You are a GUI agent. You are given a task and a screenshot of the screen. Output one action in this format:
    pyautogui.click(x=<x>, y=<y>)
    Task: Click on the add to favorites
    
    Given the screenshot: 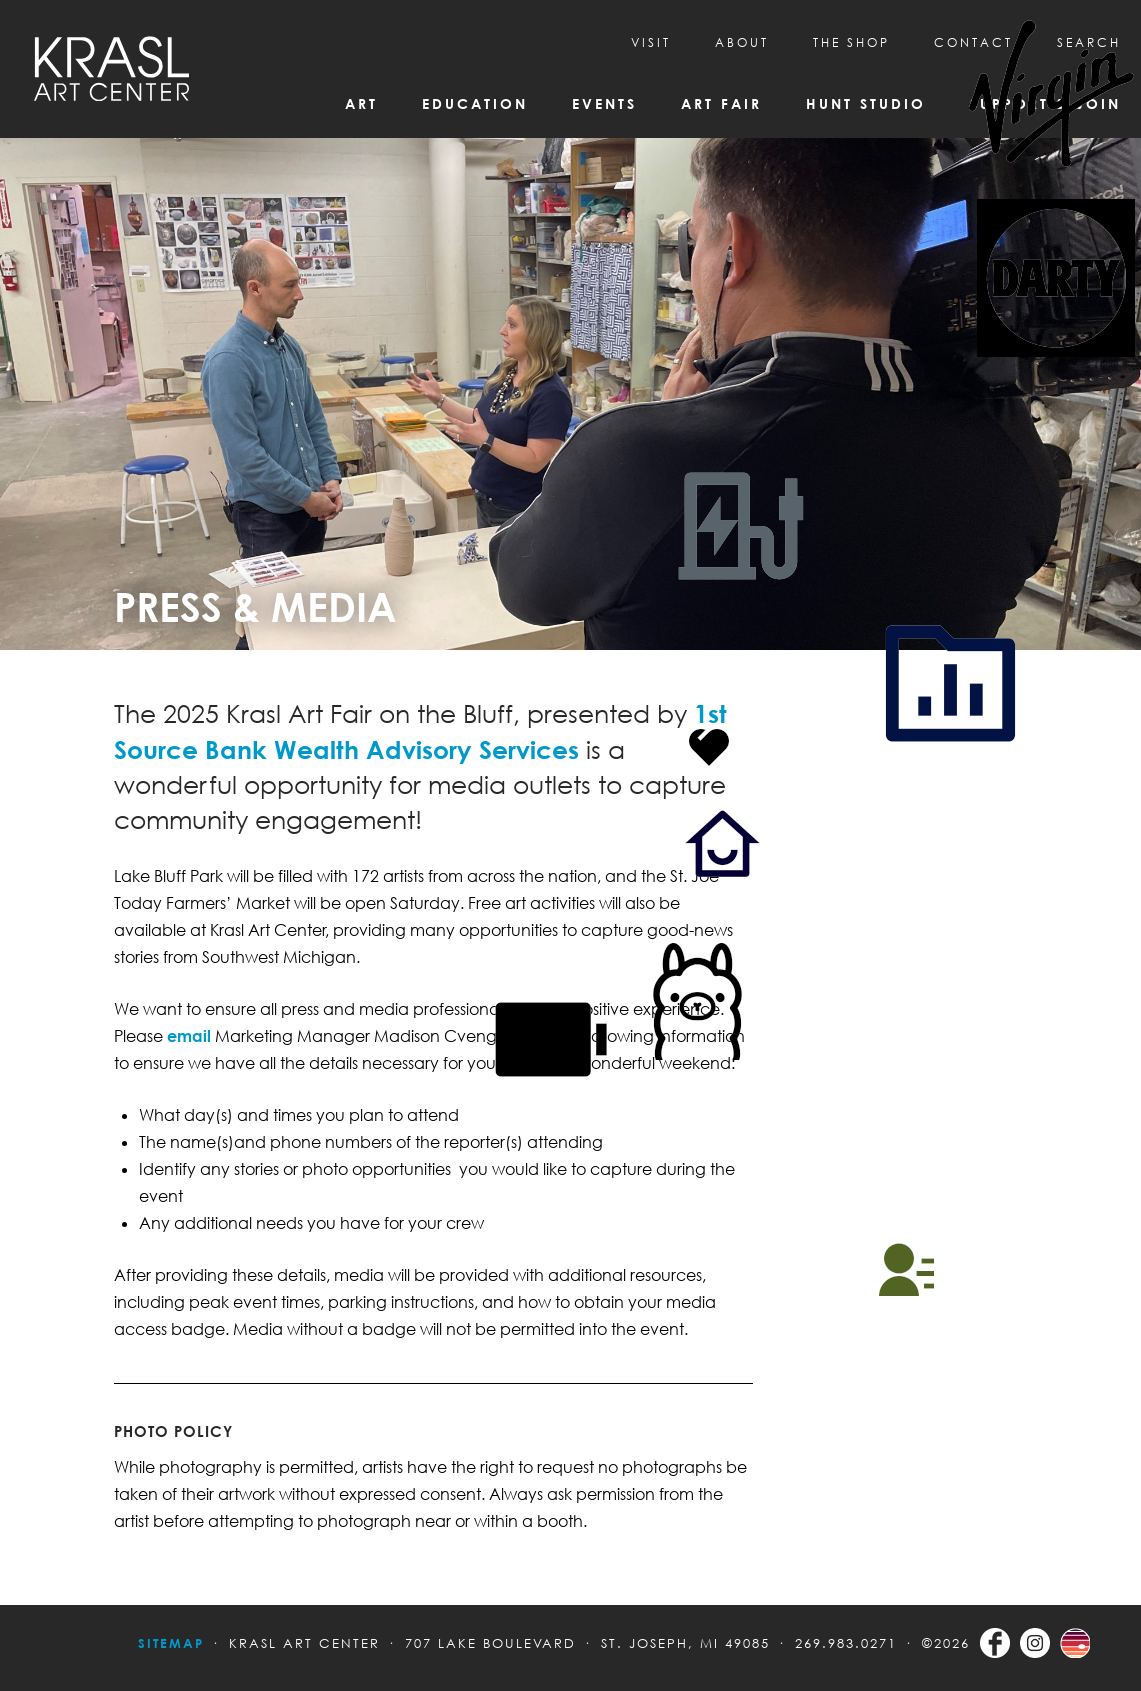 What is the action you would take?
    pyautogui.click(x=709, y=747)
    